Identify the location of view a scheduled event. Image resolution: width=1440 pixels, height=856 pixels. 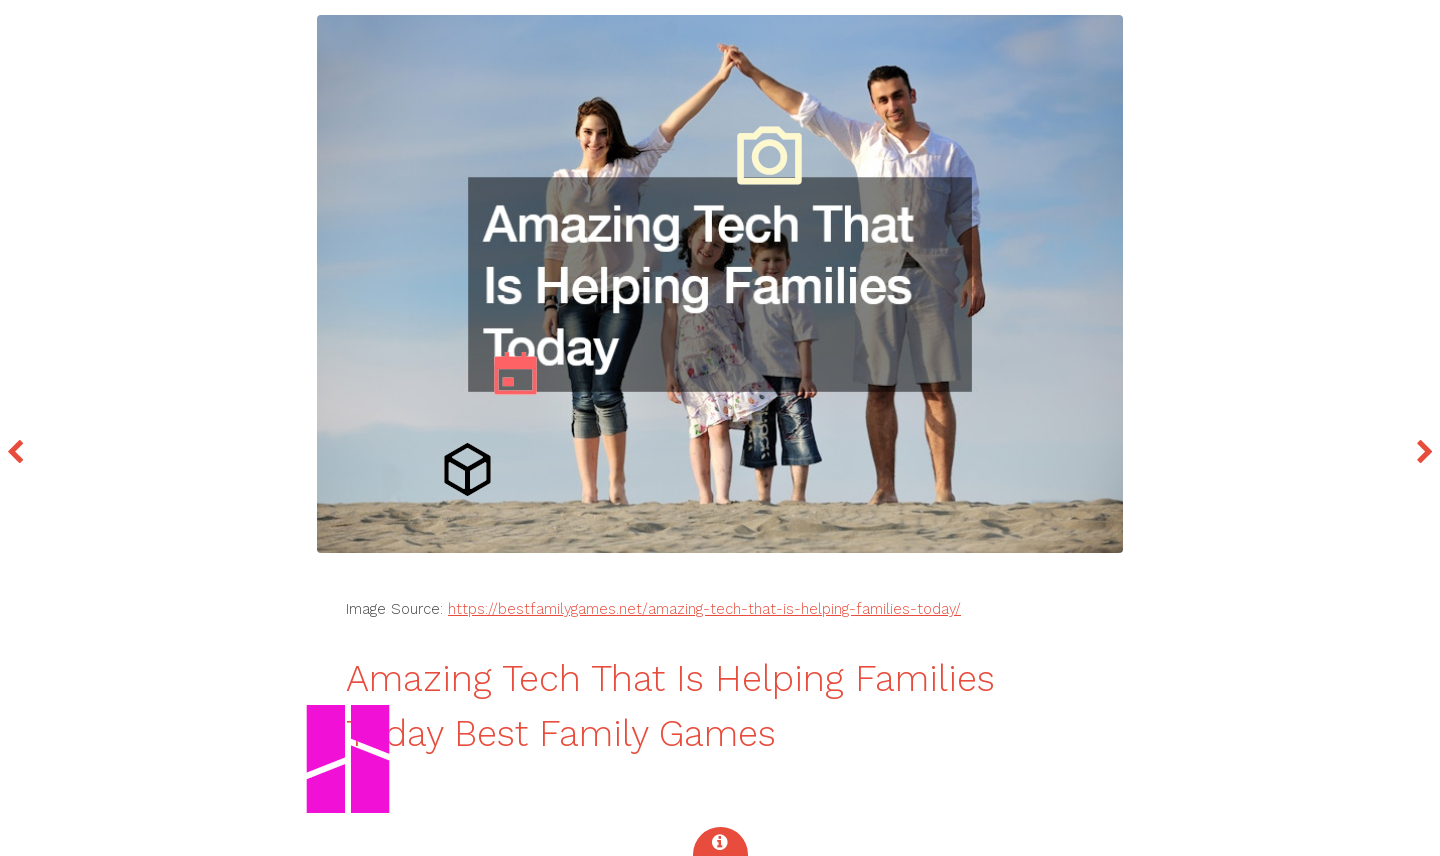
(515, 375).